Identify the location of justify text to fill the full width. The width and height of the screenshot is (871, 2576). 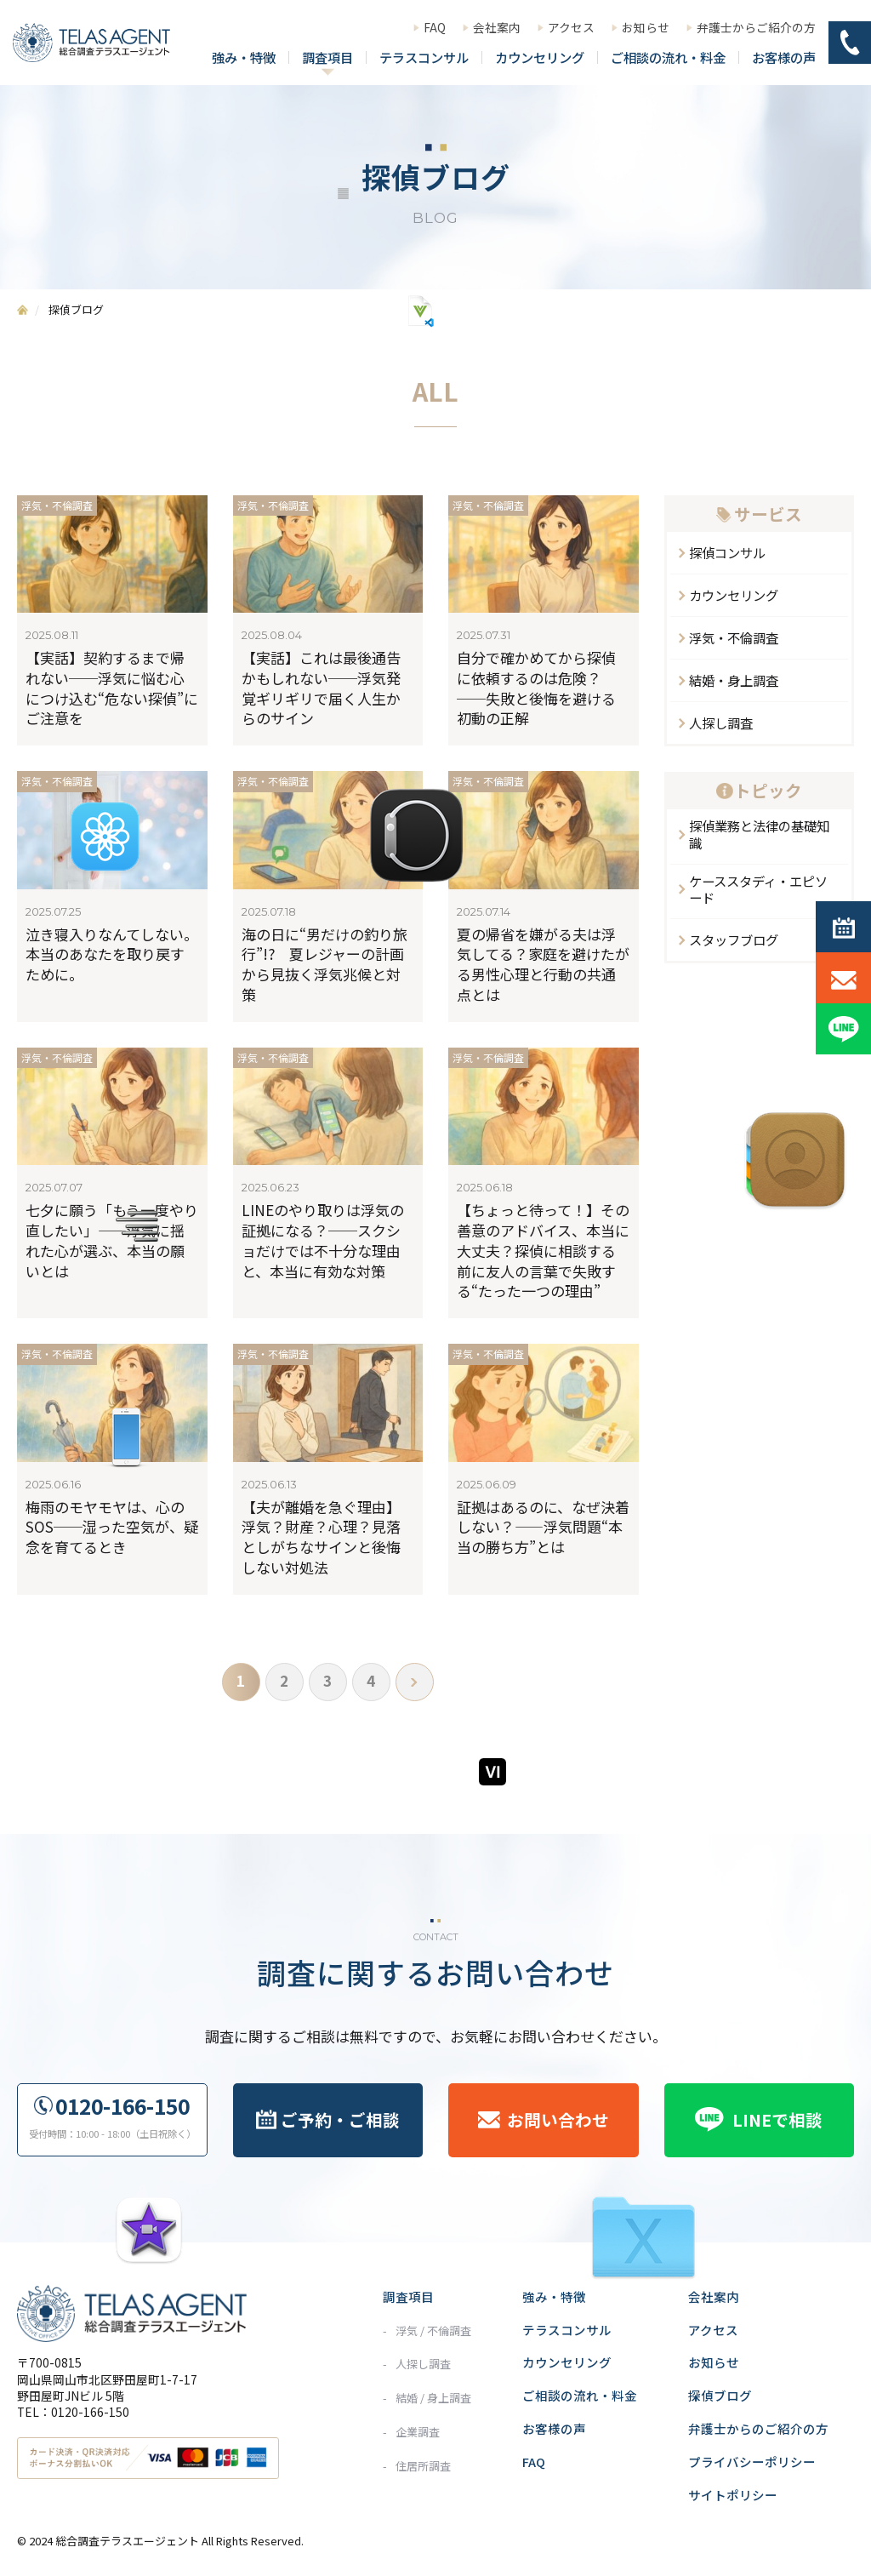
(343, 193).